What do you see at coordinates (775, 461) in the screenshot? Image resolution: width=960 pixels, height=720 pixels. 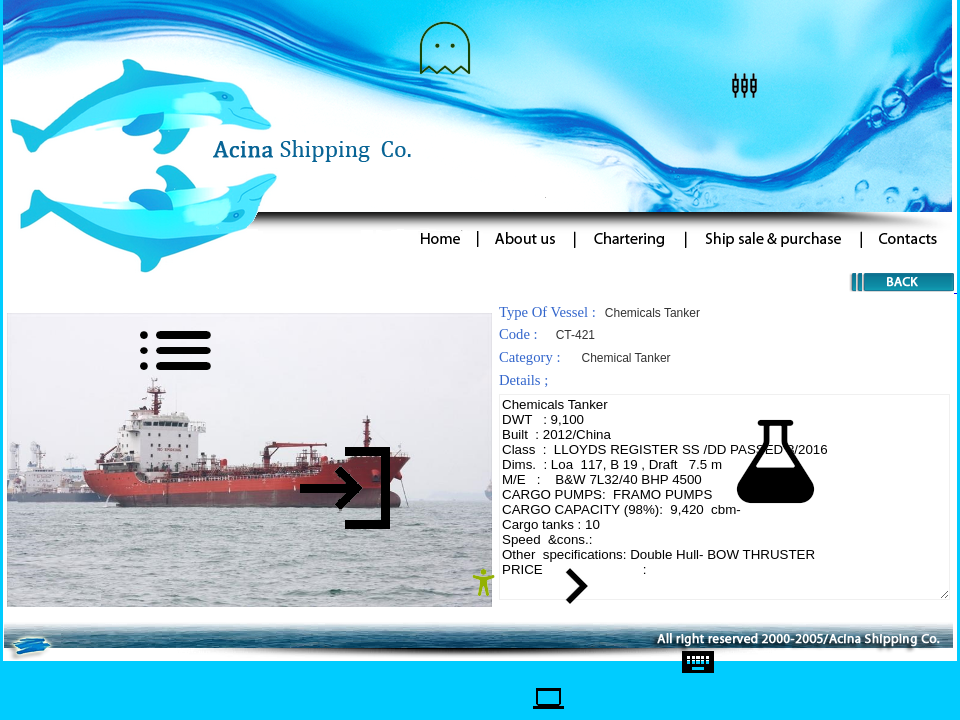 I see `access lab or experimental features` at bounding box center [775, 461].